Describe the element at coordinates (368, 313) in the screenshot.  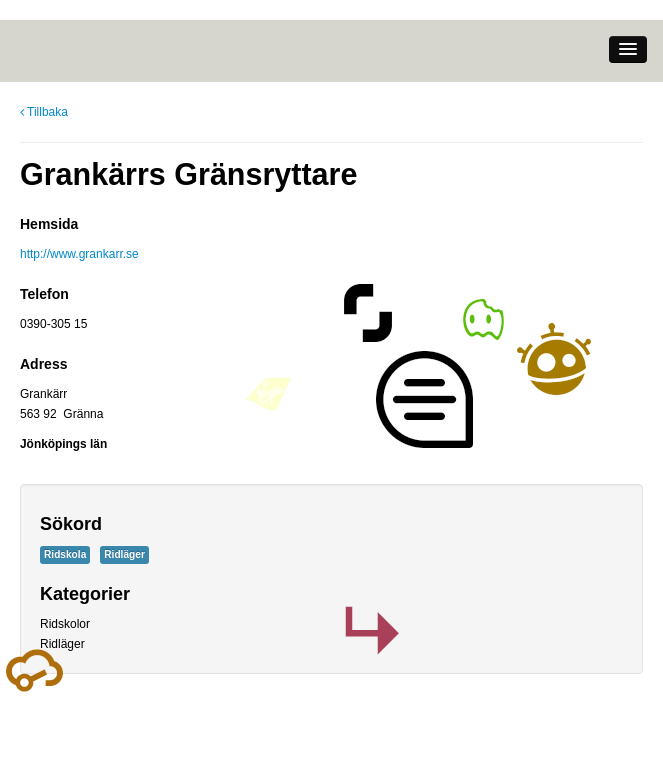
I see `shutterstock logo` at that location.